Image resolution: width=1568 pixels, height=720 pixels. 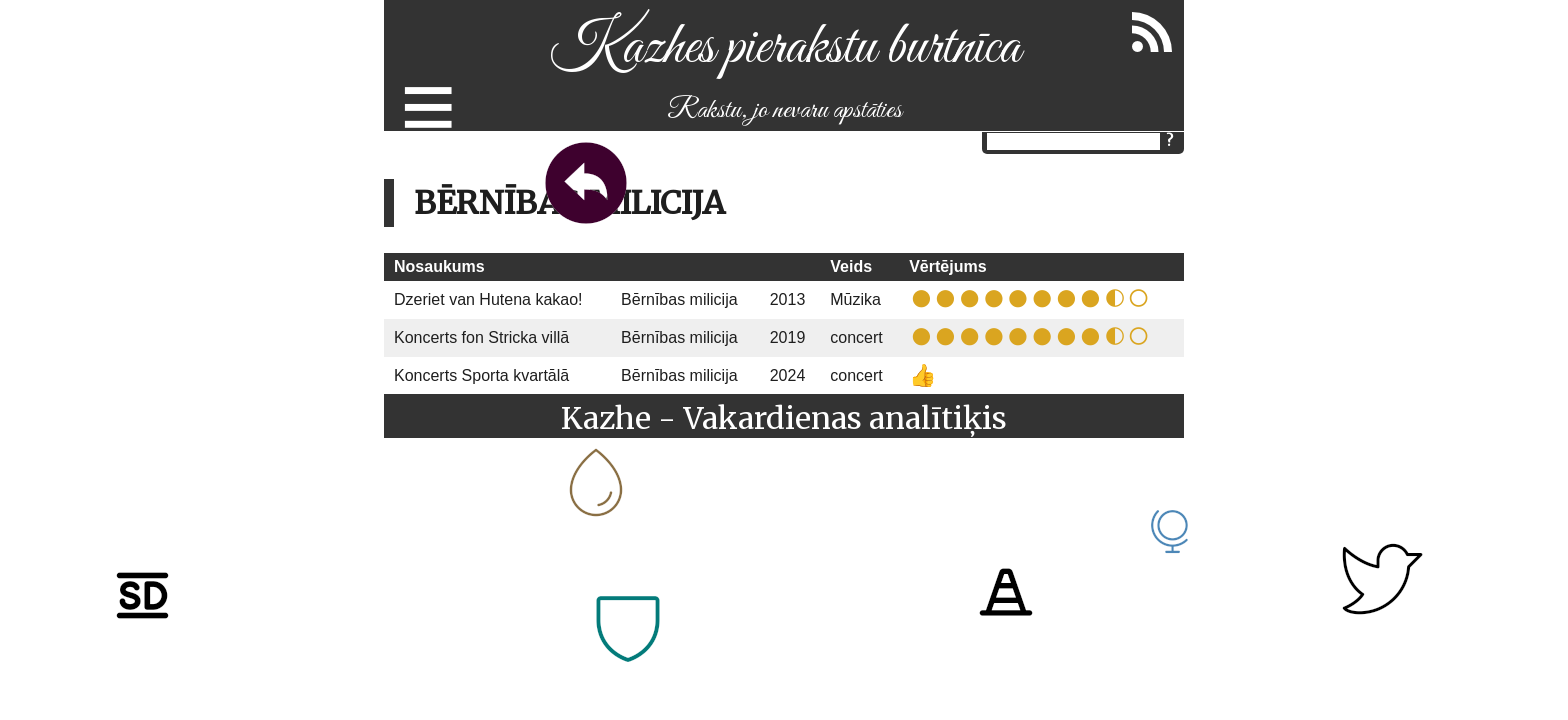 I want to click on adjust water or hydration settings, so click(x=596, y=485).